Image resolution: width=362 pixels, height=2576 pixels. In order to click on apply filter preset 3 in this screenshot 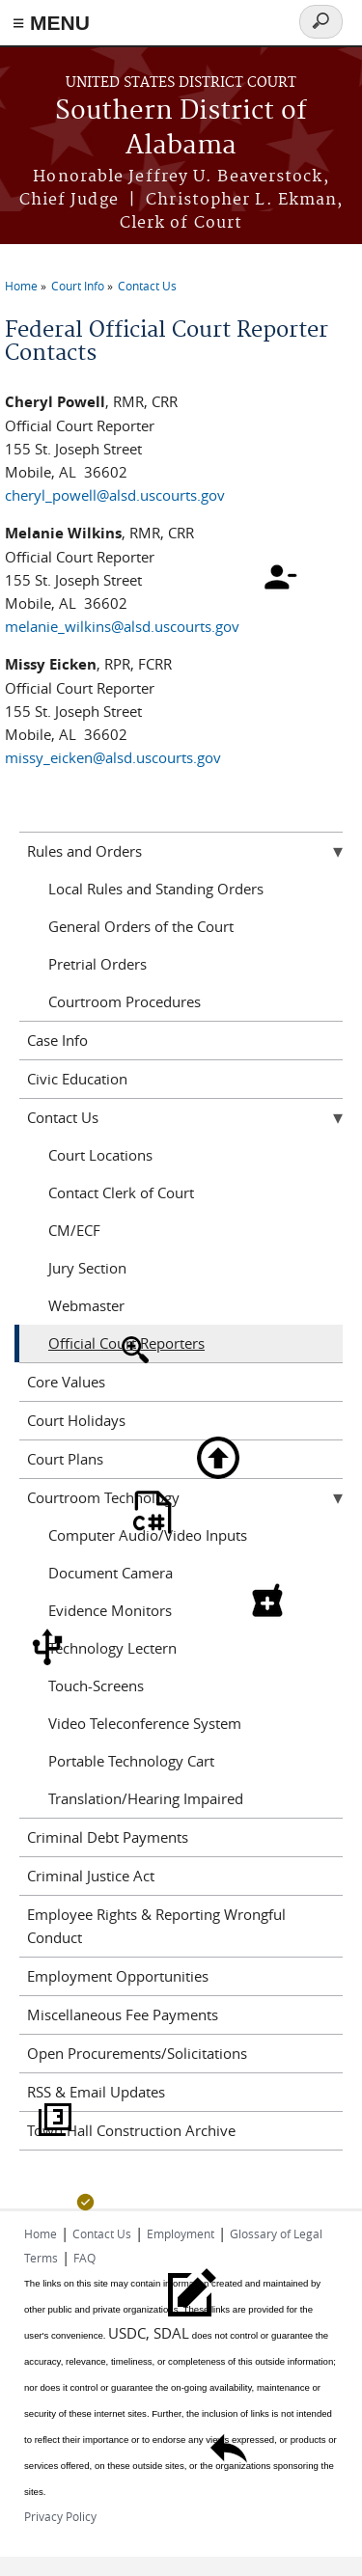, I will do `click(55, 2120)`.